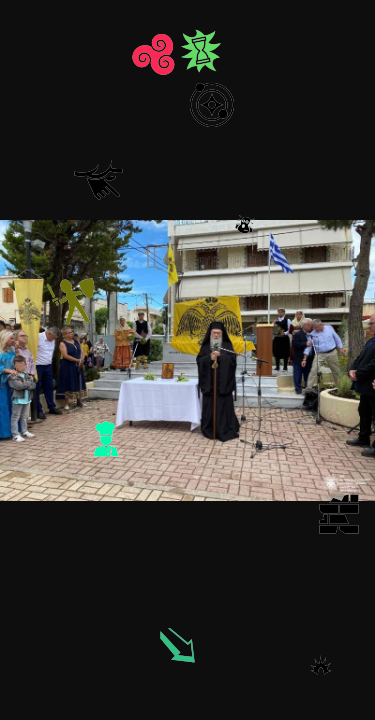 The image size is (375, 720). I want to click on add extra time or extend a timer, so click(201, 51).